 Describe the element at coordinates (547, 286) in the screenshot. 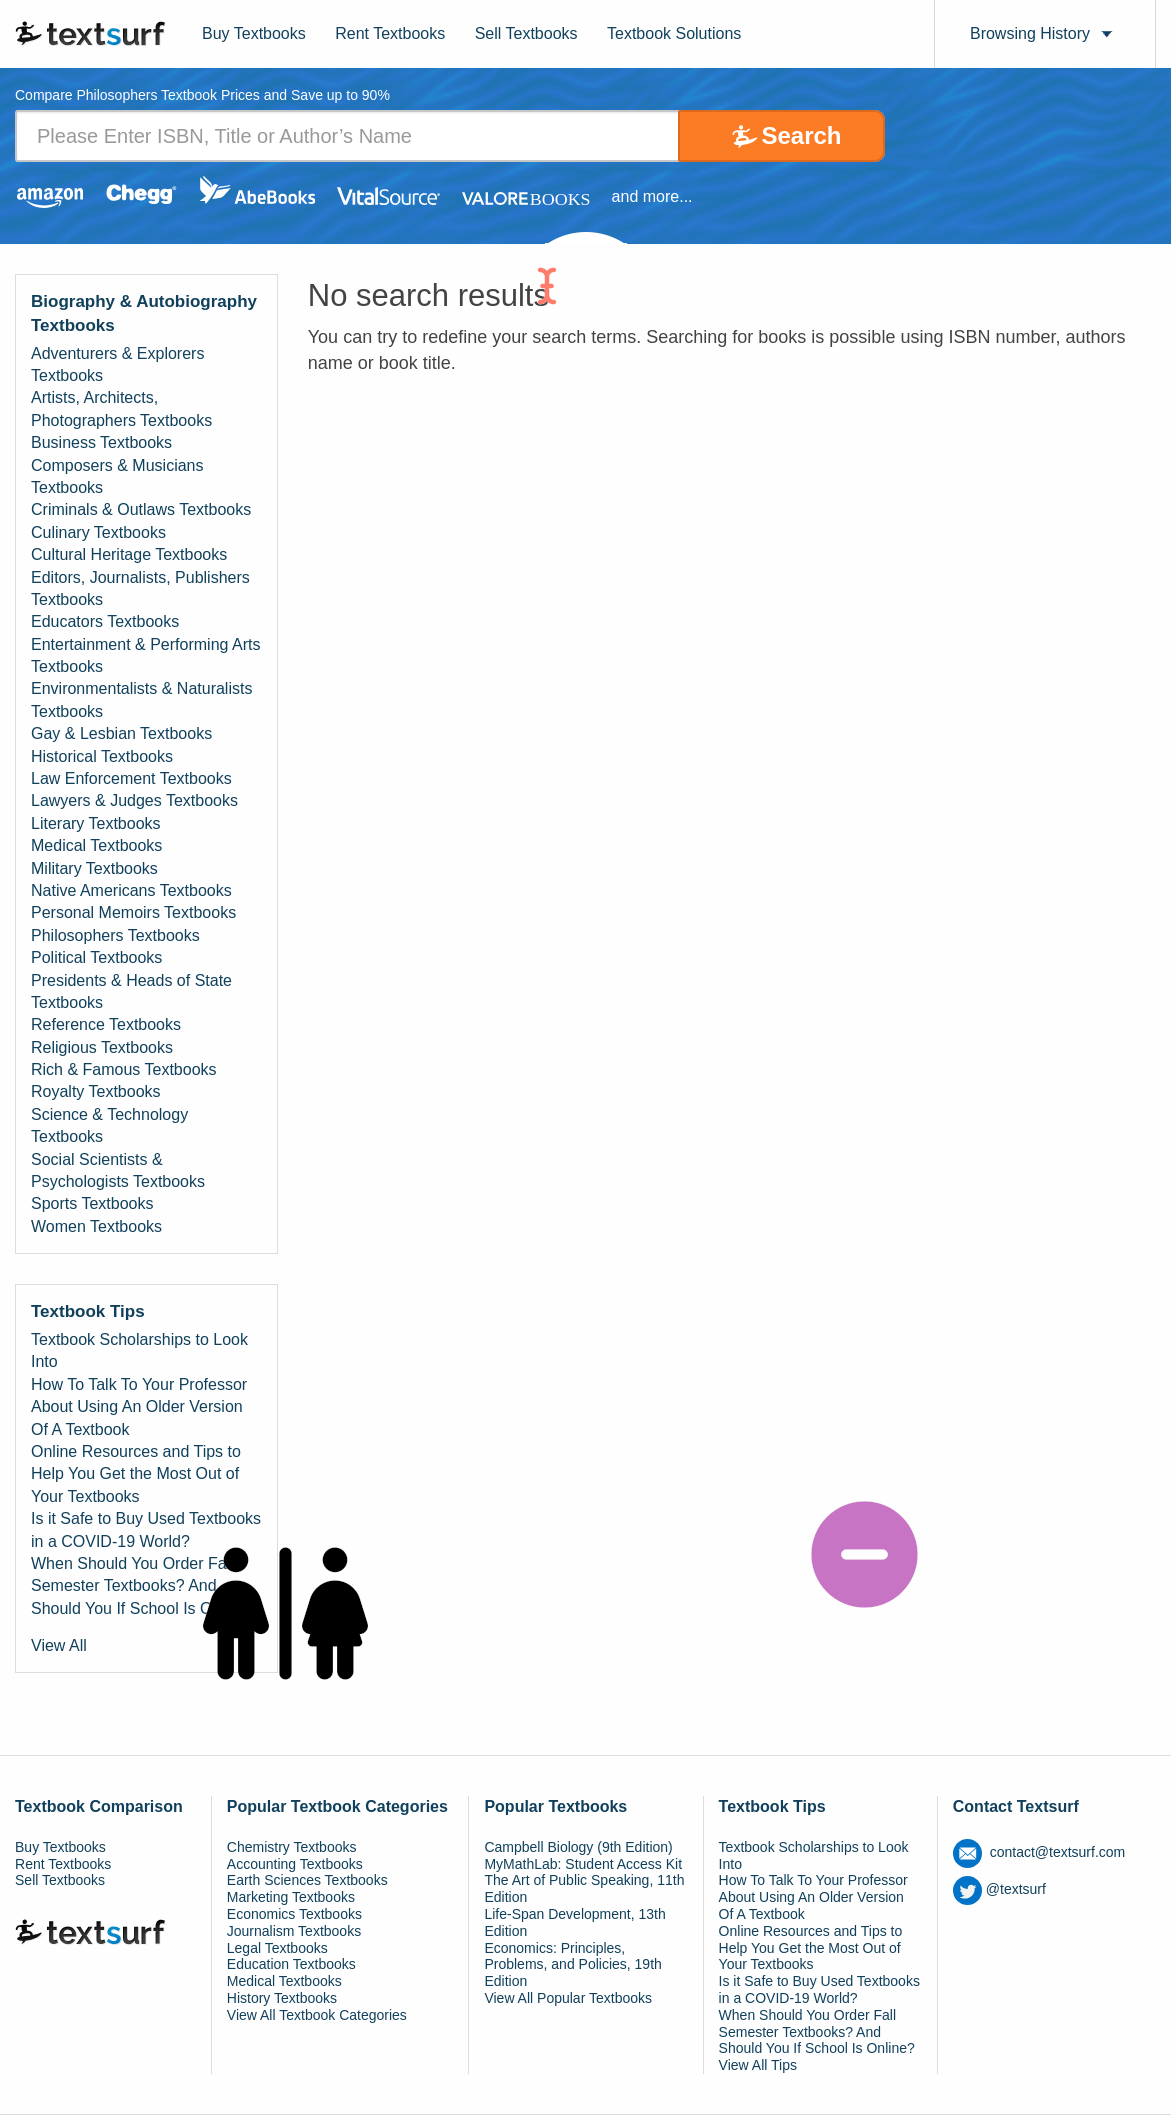

I see `text input field is active` at that location.